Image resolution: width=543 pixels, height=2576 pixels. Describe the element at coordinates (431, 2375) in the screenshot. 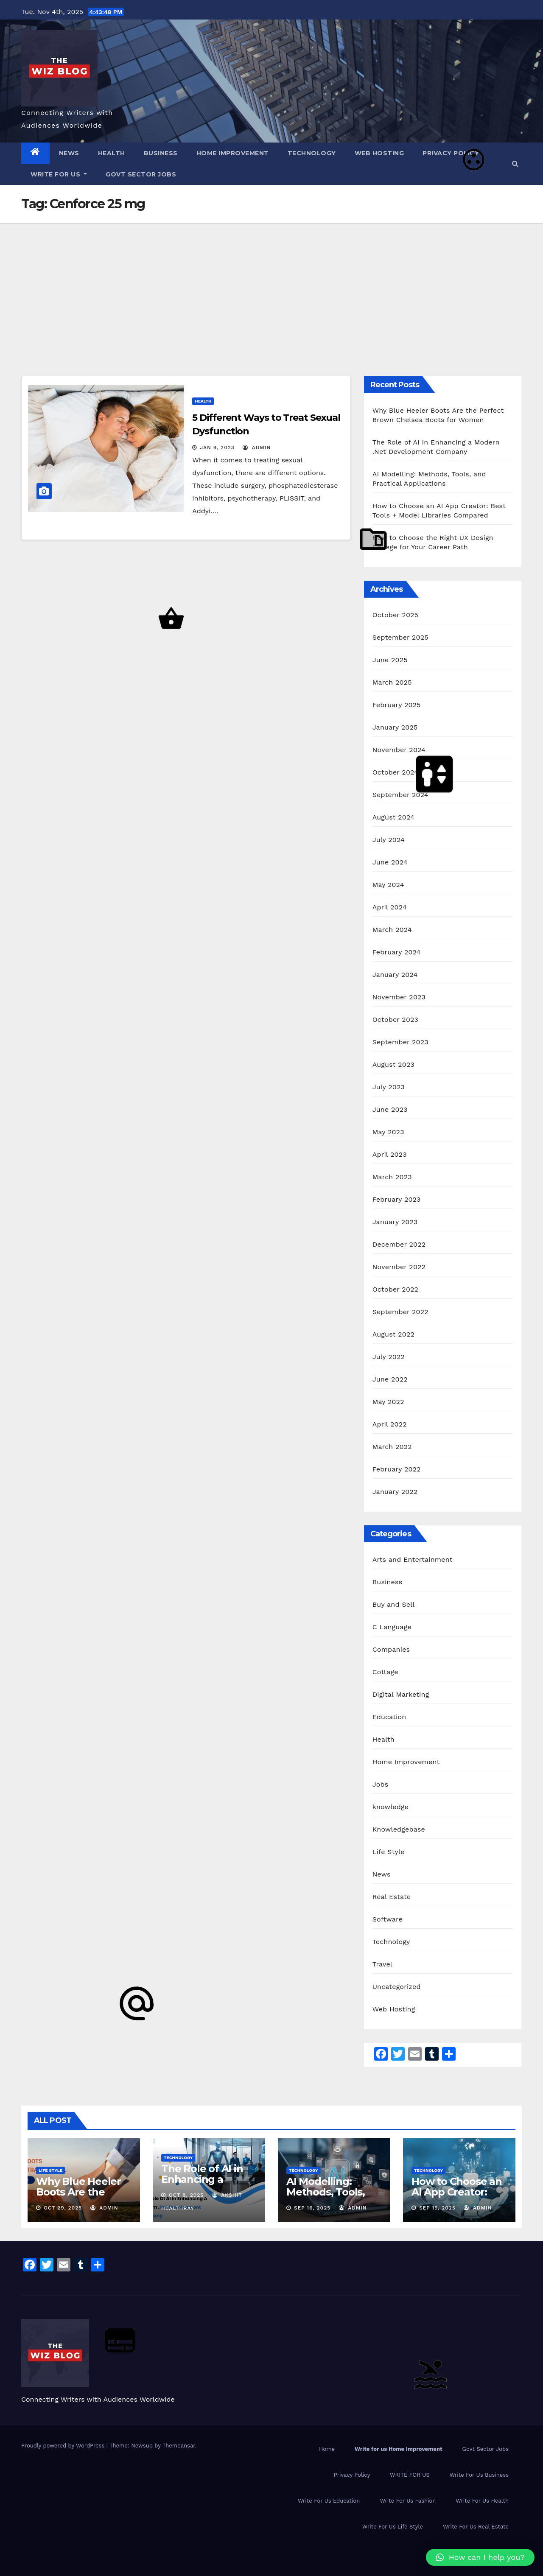

I see `view swimming pool amenities` at that location.